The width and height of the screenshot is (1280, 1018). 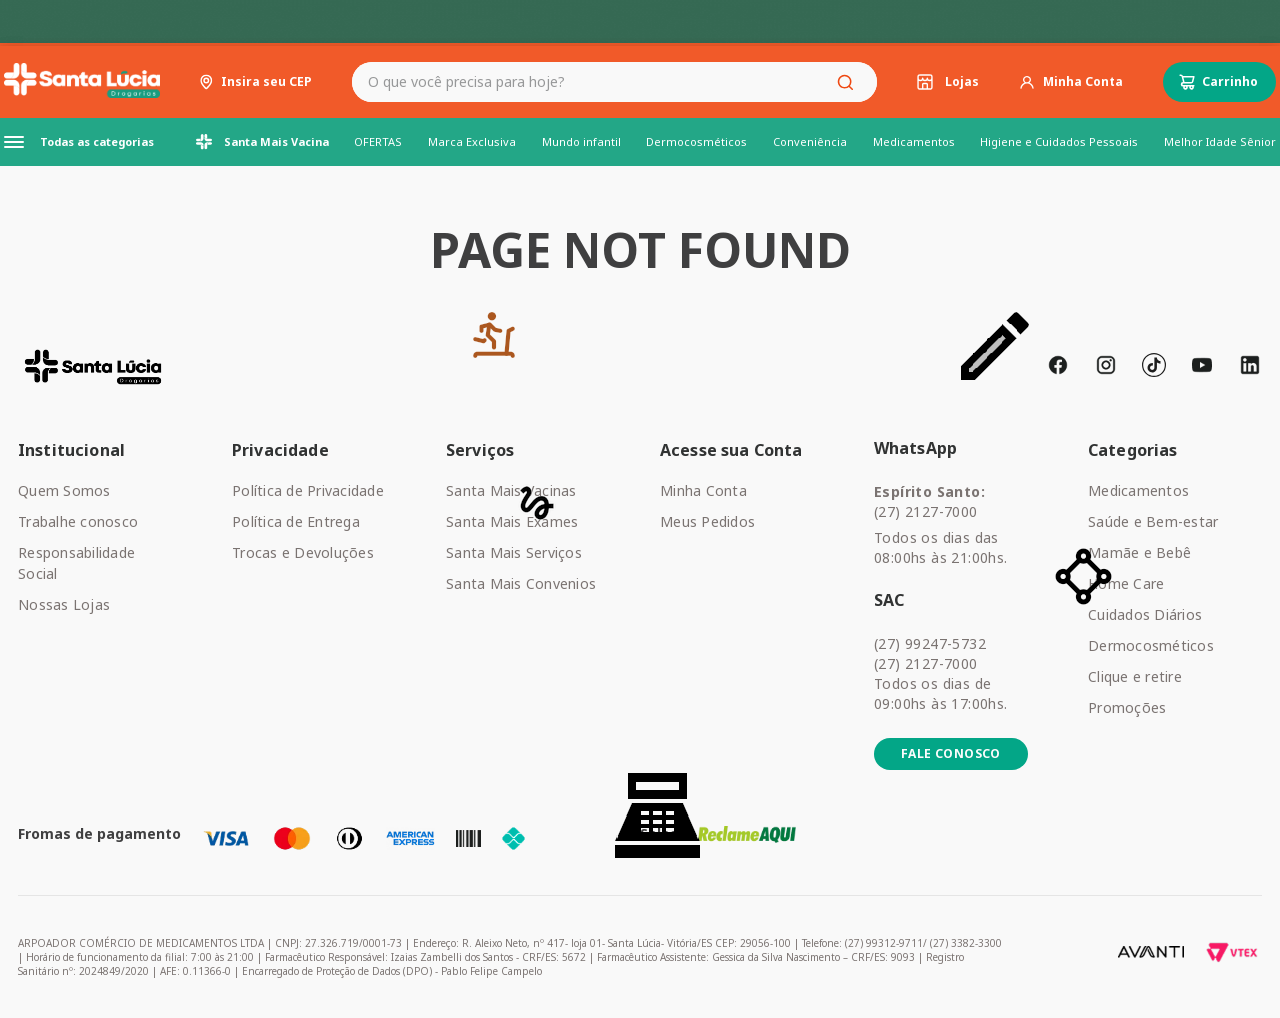 What do you see at coordinates (494, 335) in the screenshot?
I see `access fitness or workout tracking features` at bounding box center [494, 335].